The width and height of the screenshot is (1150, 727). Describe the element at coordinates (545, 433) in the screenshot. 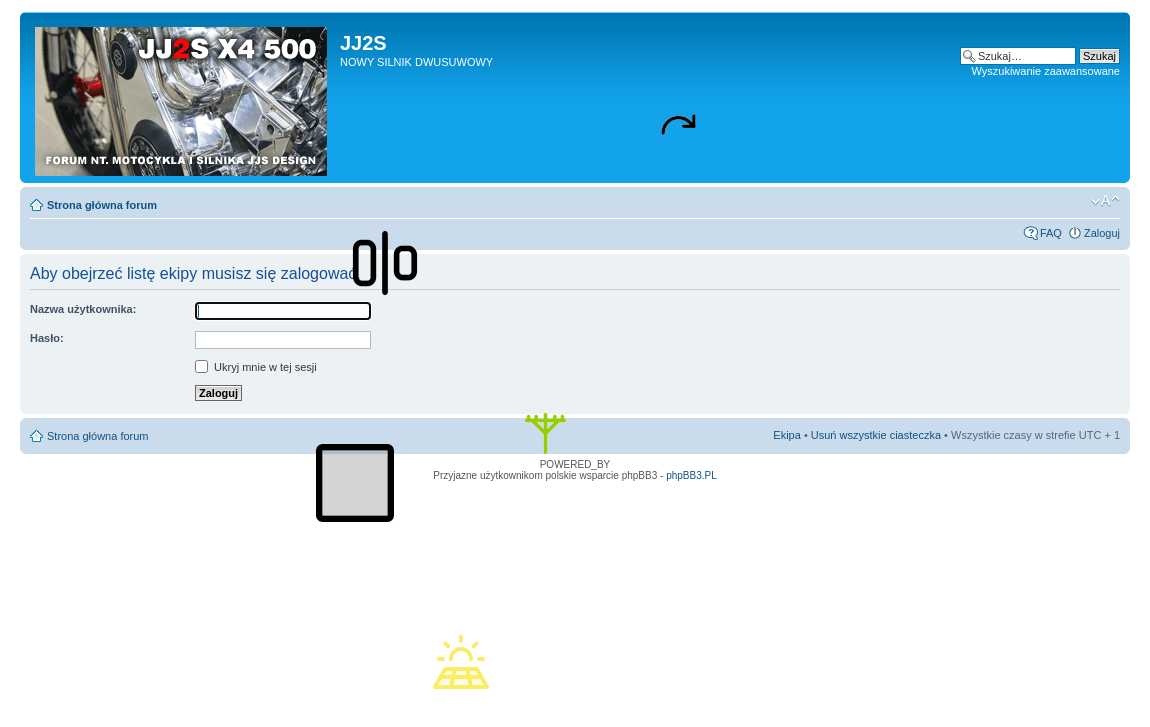

I see `indicates electrical or power utilities` at that location.